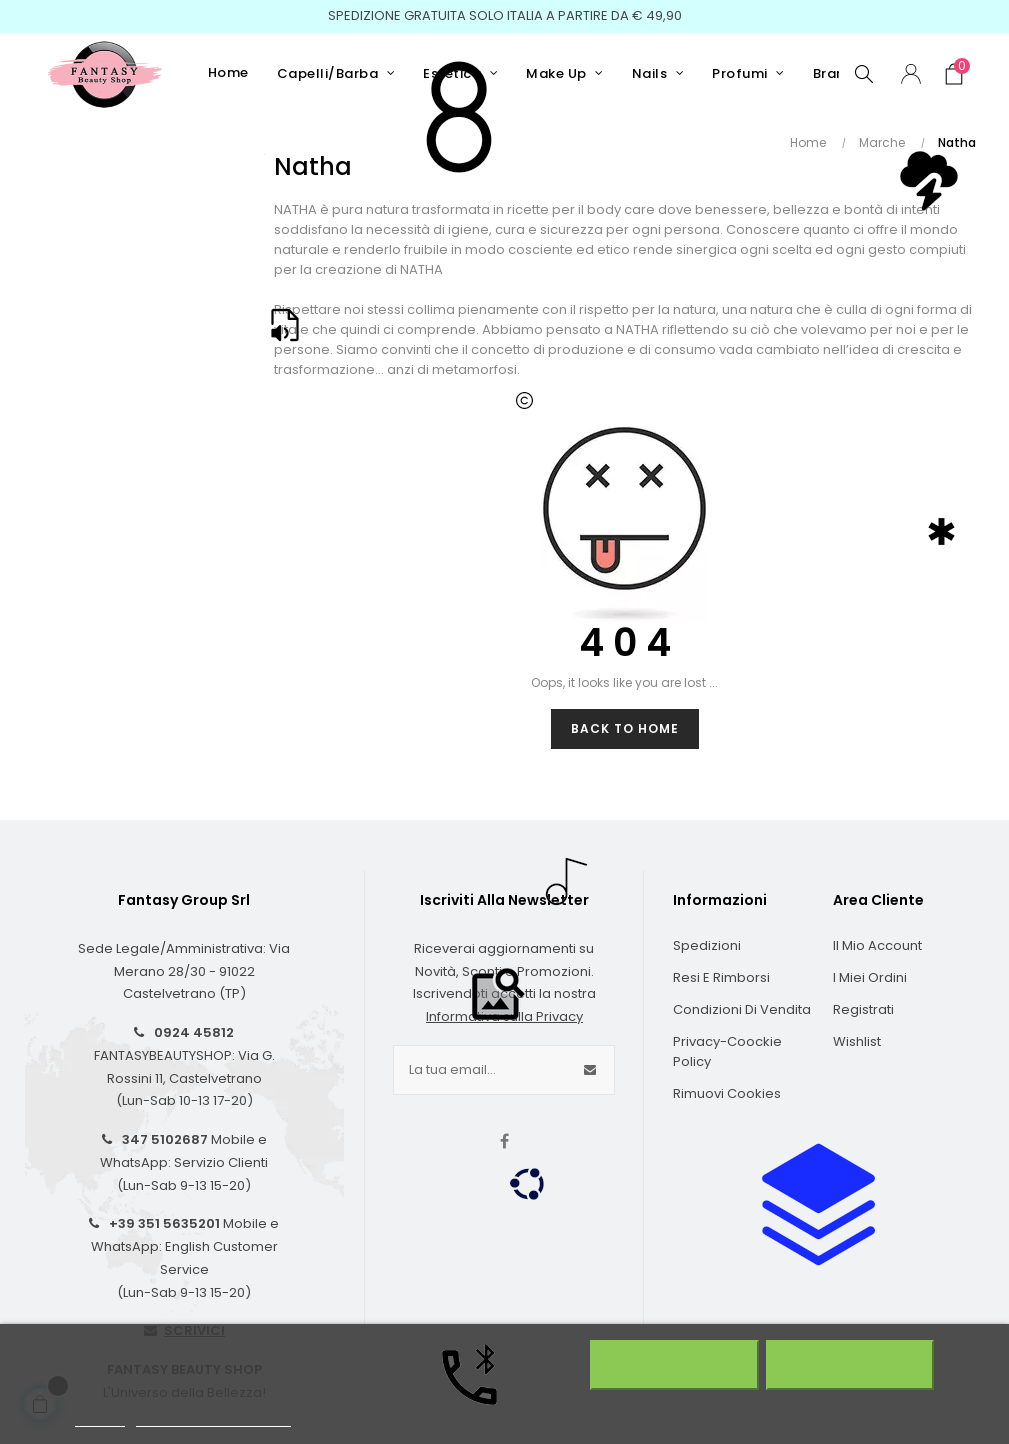  Describe the element at coordinates (459, 117) in the screenshot. I see `indicates the number eight in a sequence or list` at that location.